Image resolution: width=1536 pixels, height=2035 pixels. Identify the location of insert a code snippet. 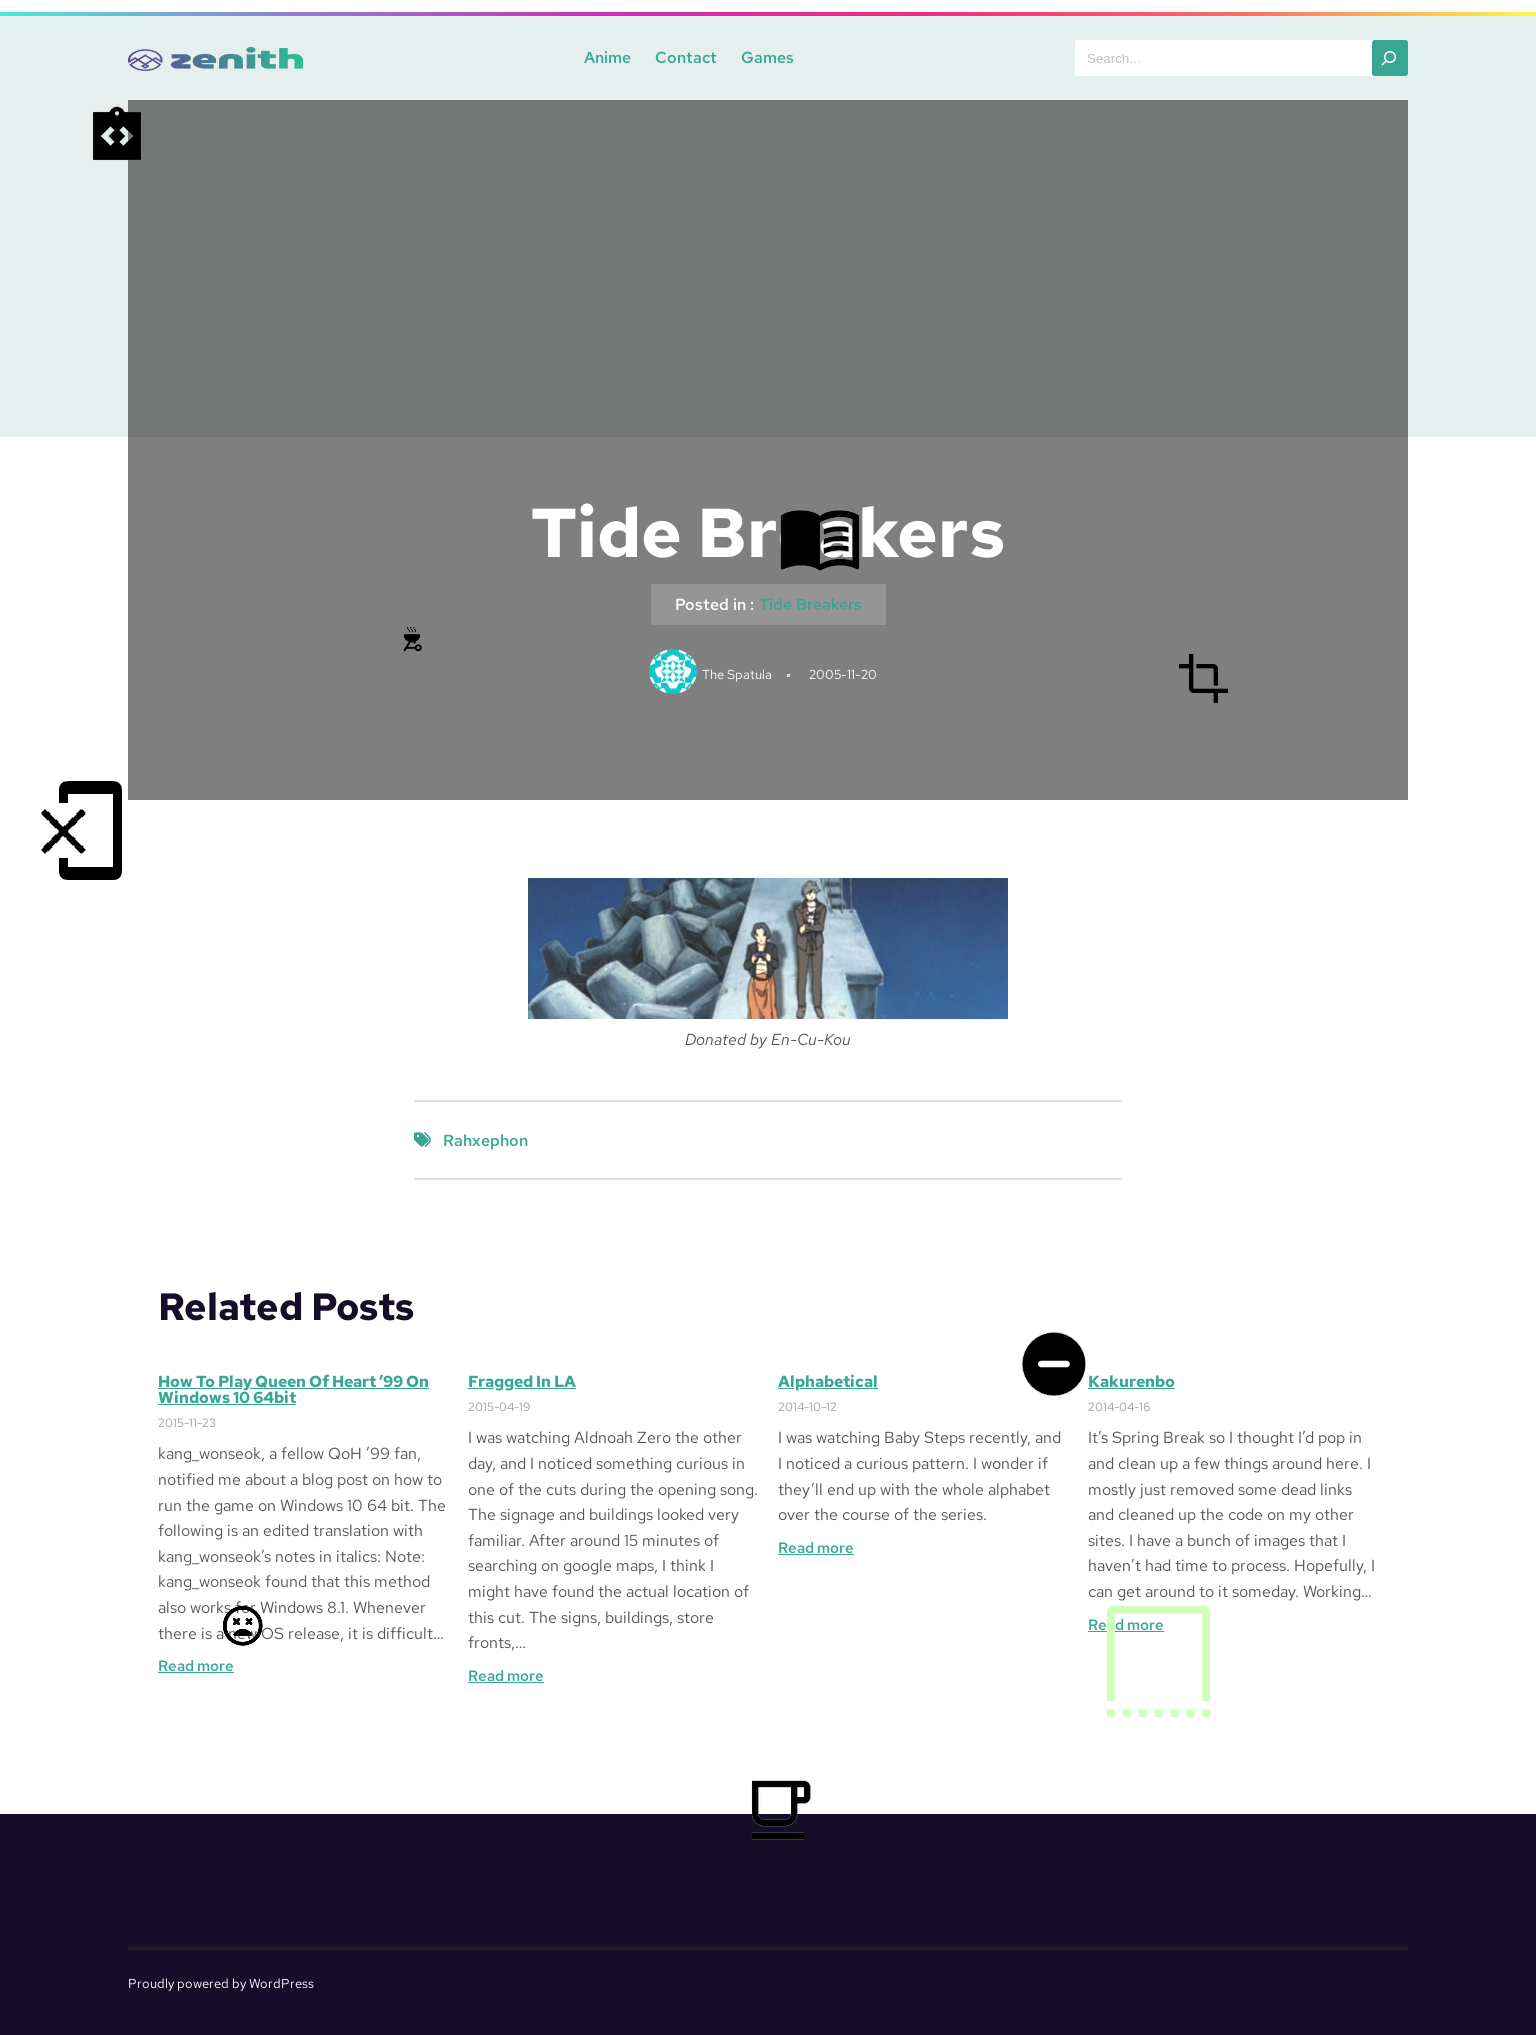
(1154, 1661).